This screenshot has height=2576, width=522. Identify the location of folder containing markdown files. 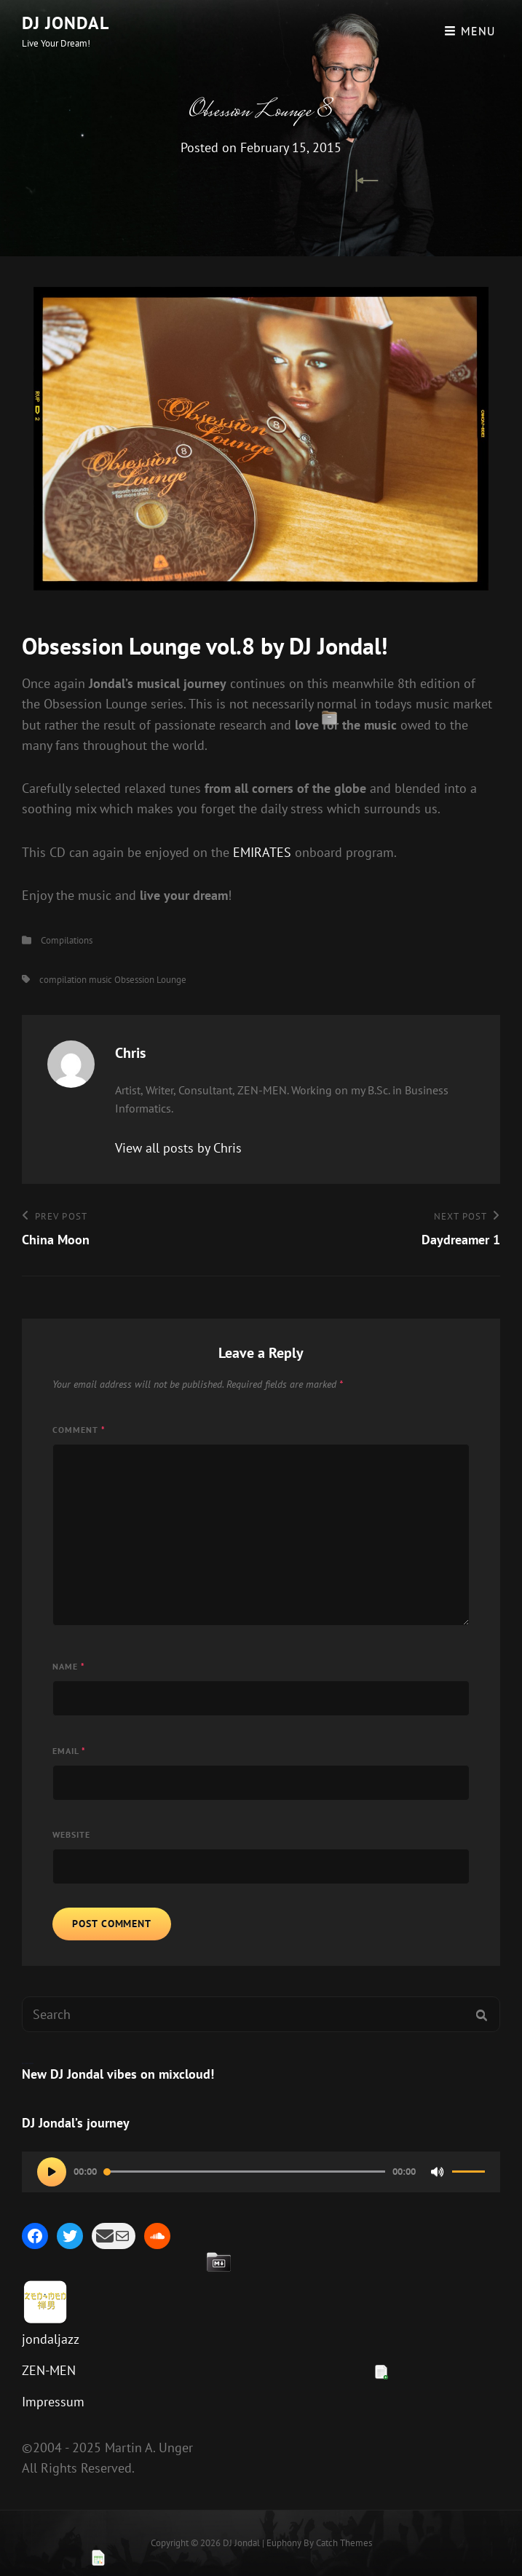
(218, 2262).